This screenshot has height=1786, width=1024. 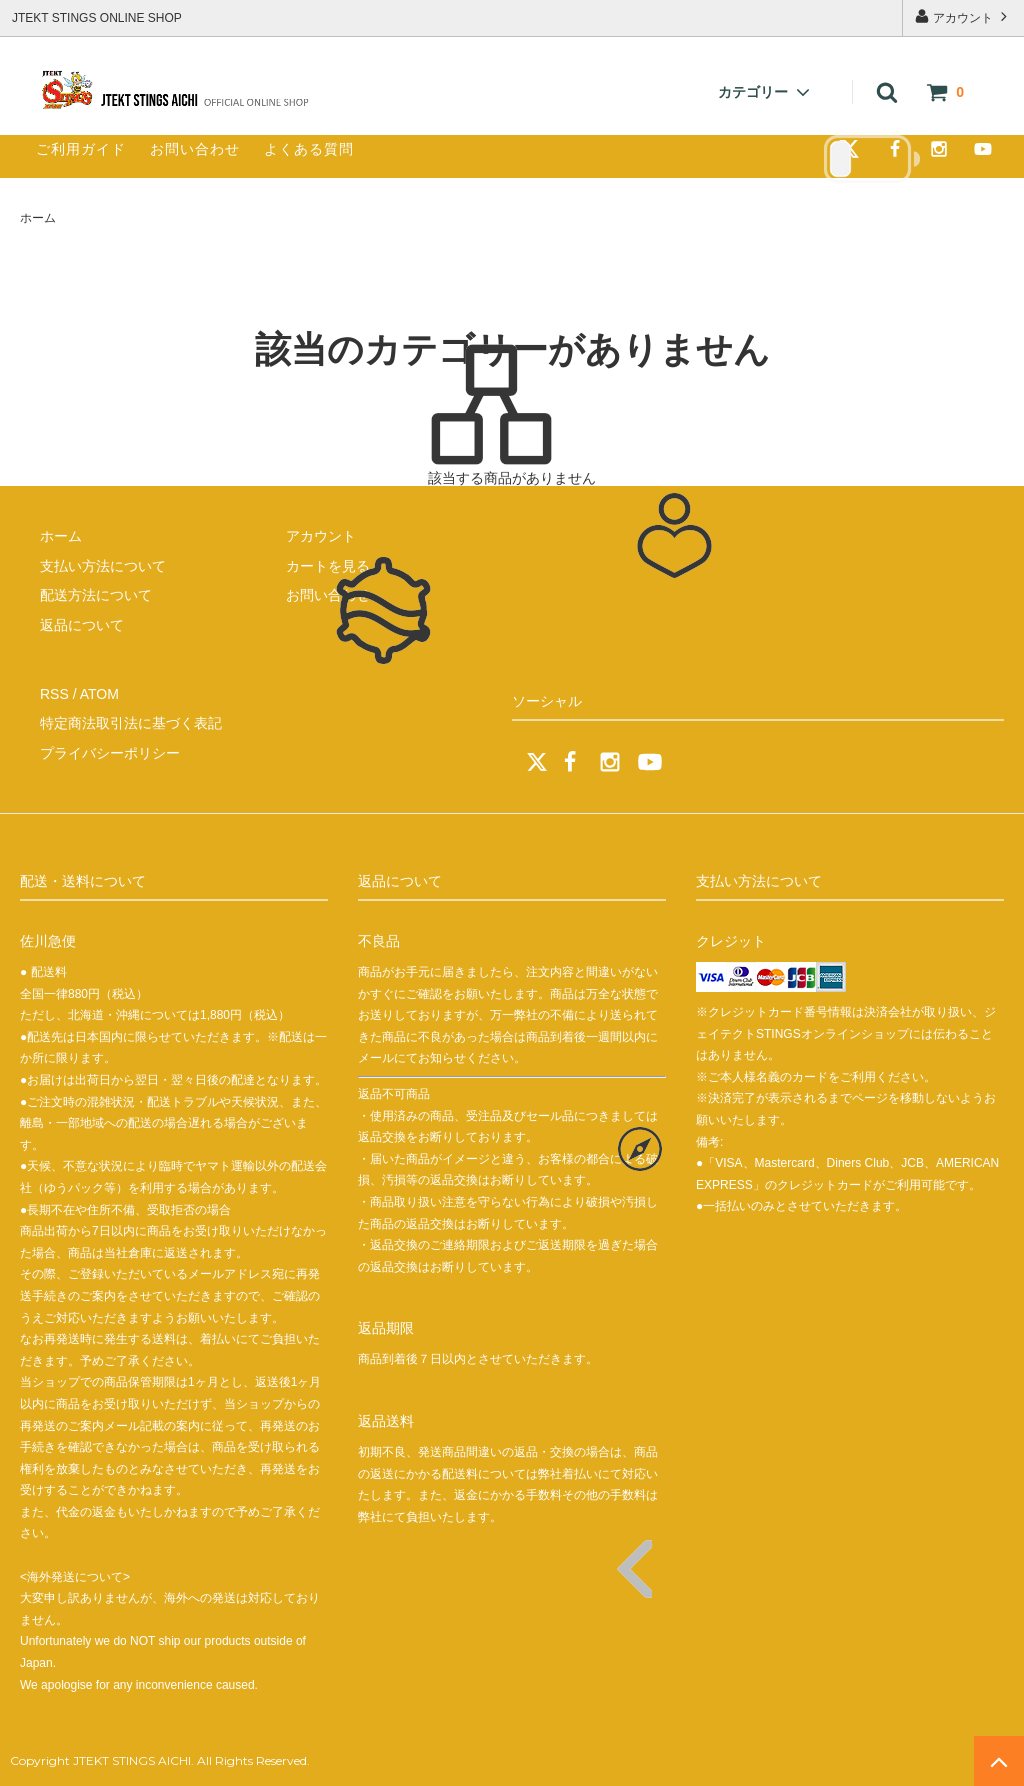 I want to click on access digital wellbeing settings, so click(x=674, y=535).